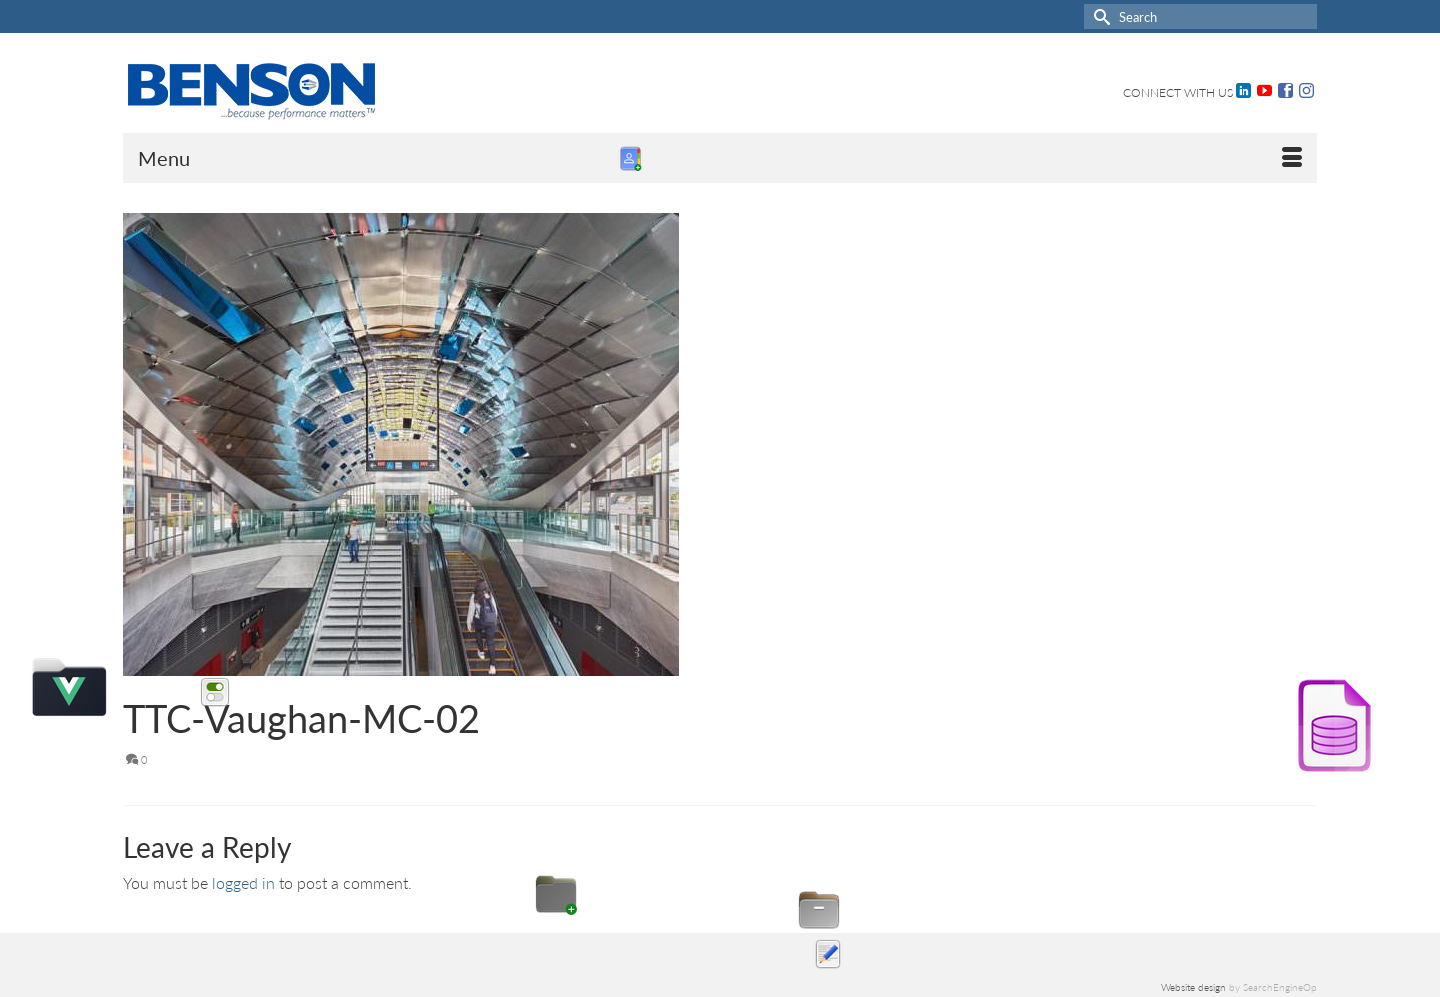  What do you see at coordinates (556, 894) in the screenshot?
I see `create a new folder` at bounding box center [556, 894].